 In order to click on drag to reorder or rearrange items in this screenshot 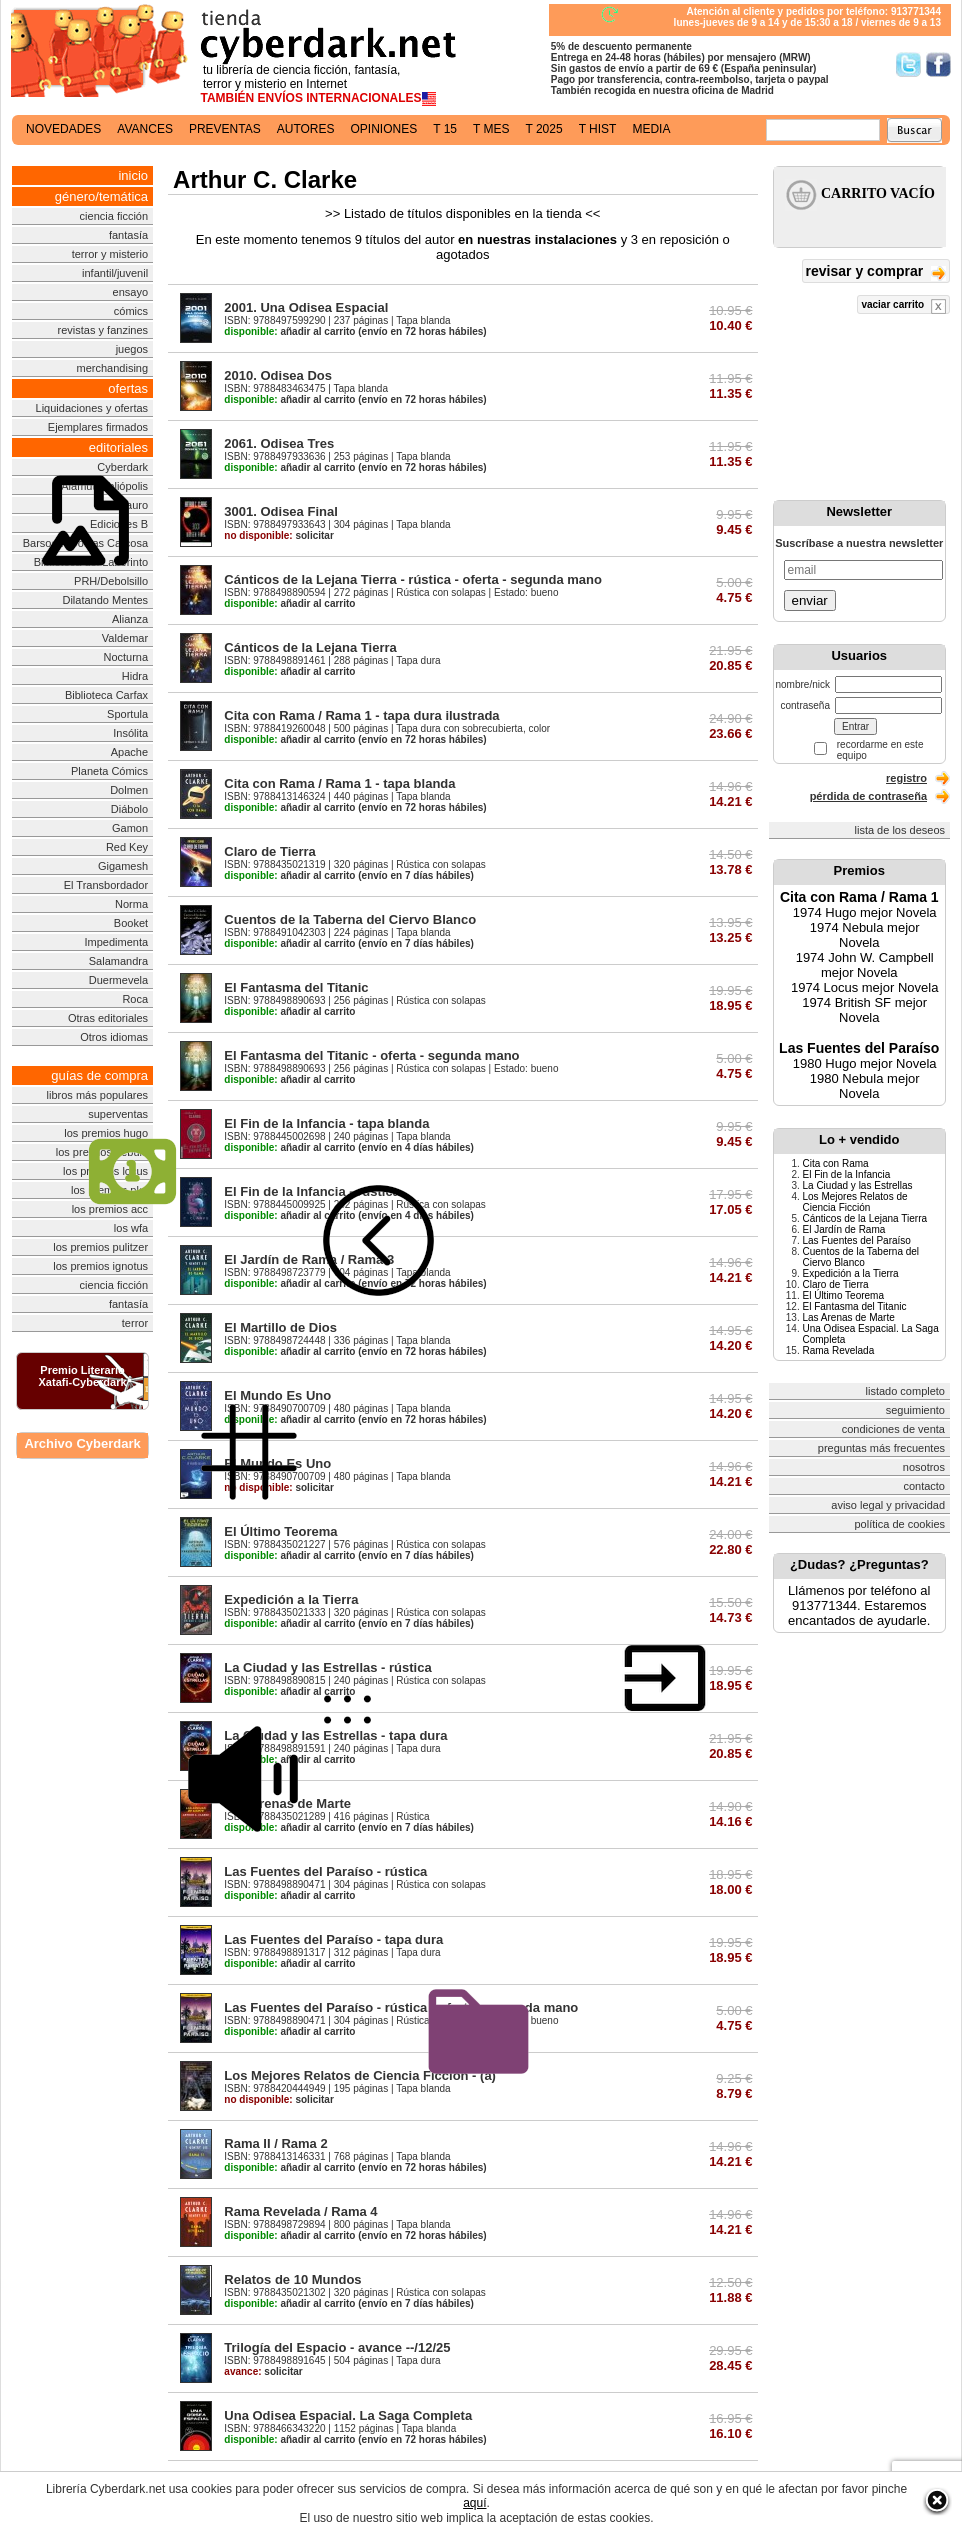, I will do `click(347, 1709)`.